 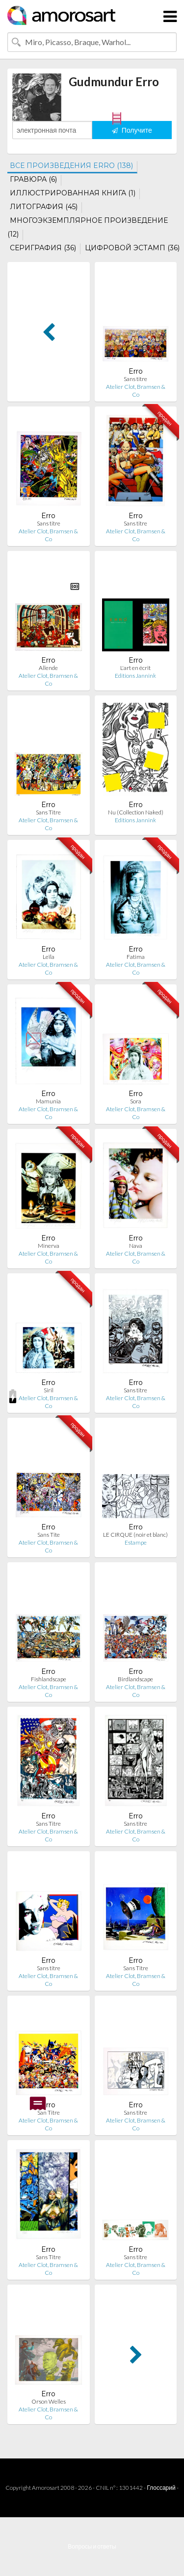 I want to click on indicates battery is charging at 30% capacity, so click(x=13, y=1396).